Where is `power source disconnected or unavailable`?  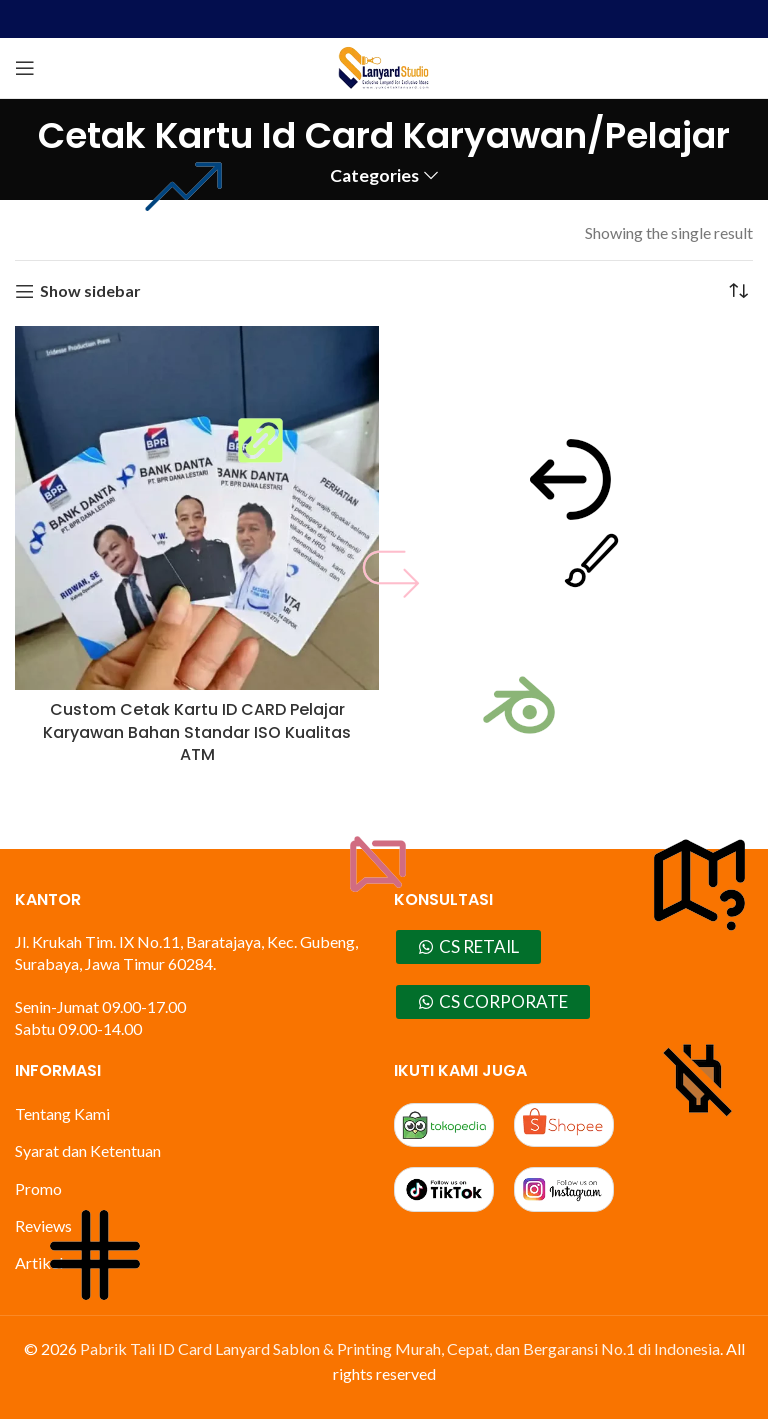 power source disconnected or unavailable is located at coordinates (698, 1078).